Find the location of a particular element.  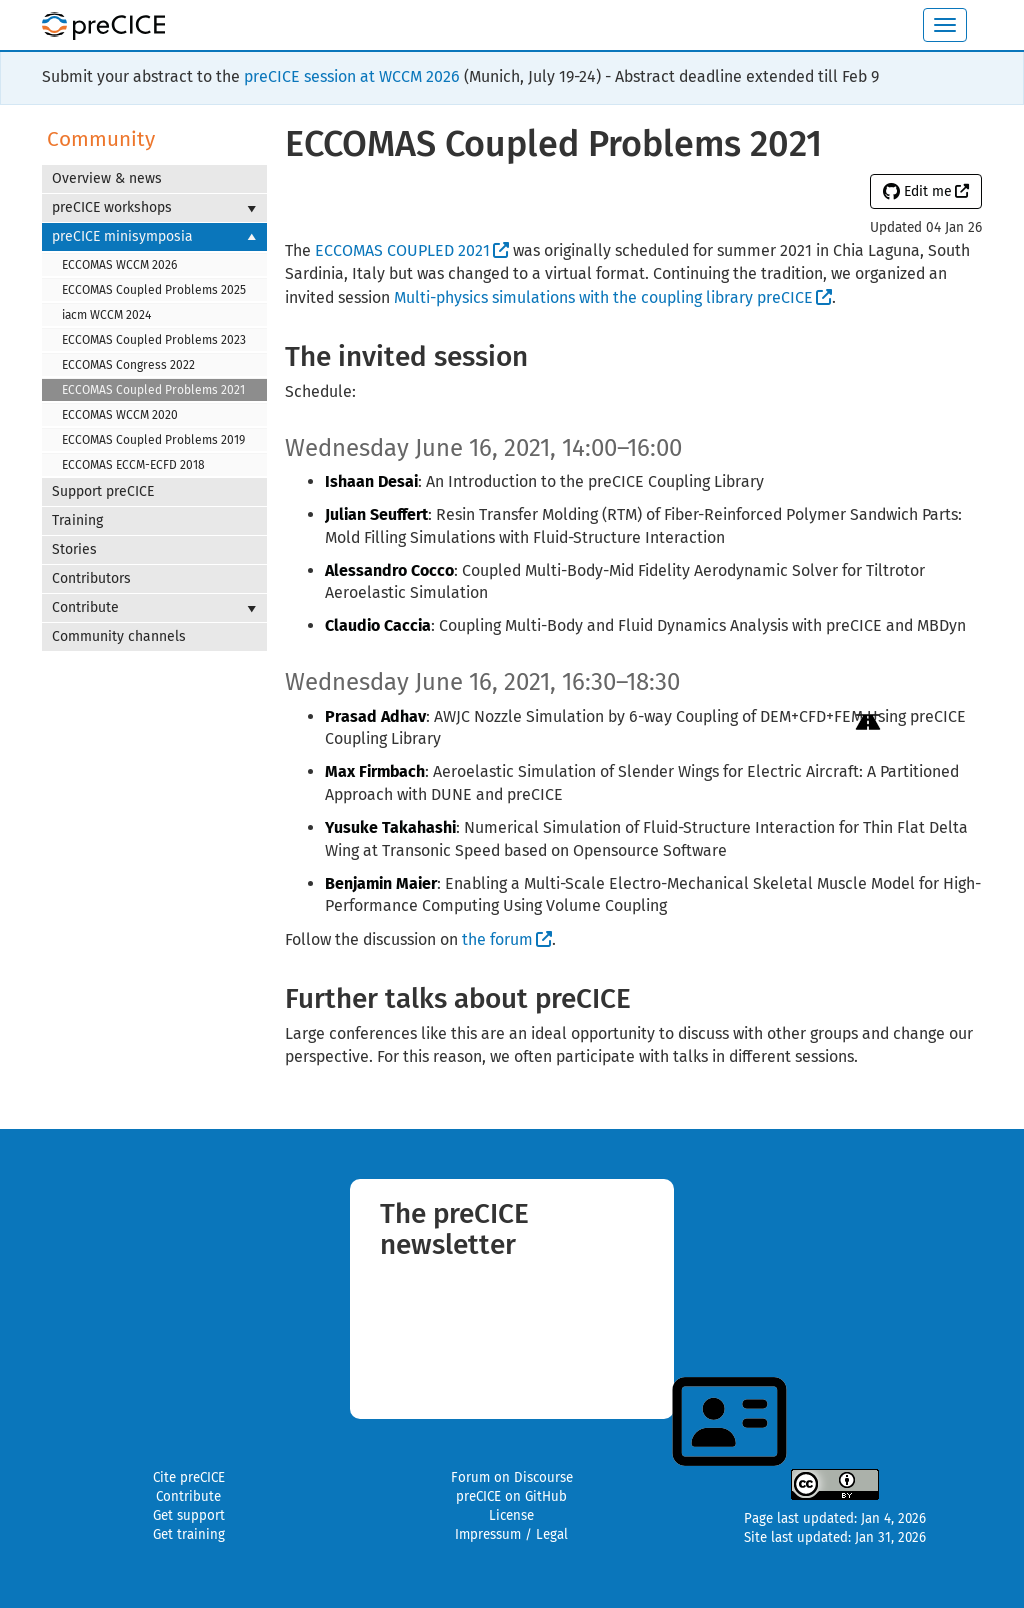

view contact details is located at coordinates (729, 1421).